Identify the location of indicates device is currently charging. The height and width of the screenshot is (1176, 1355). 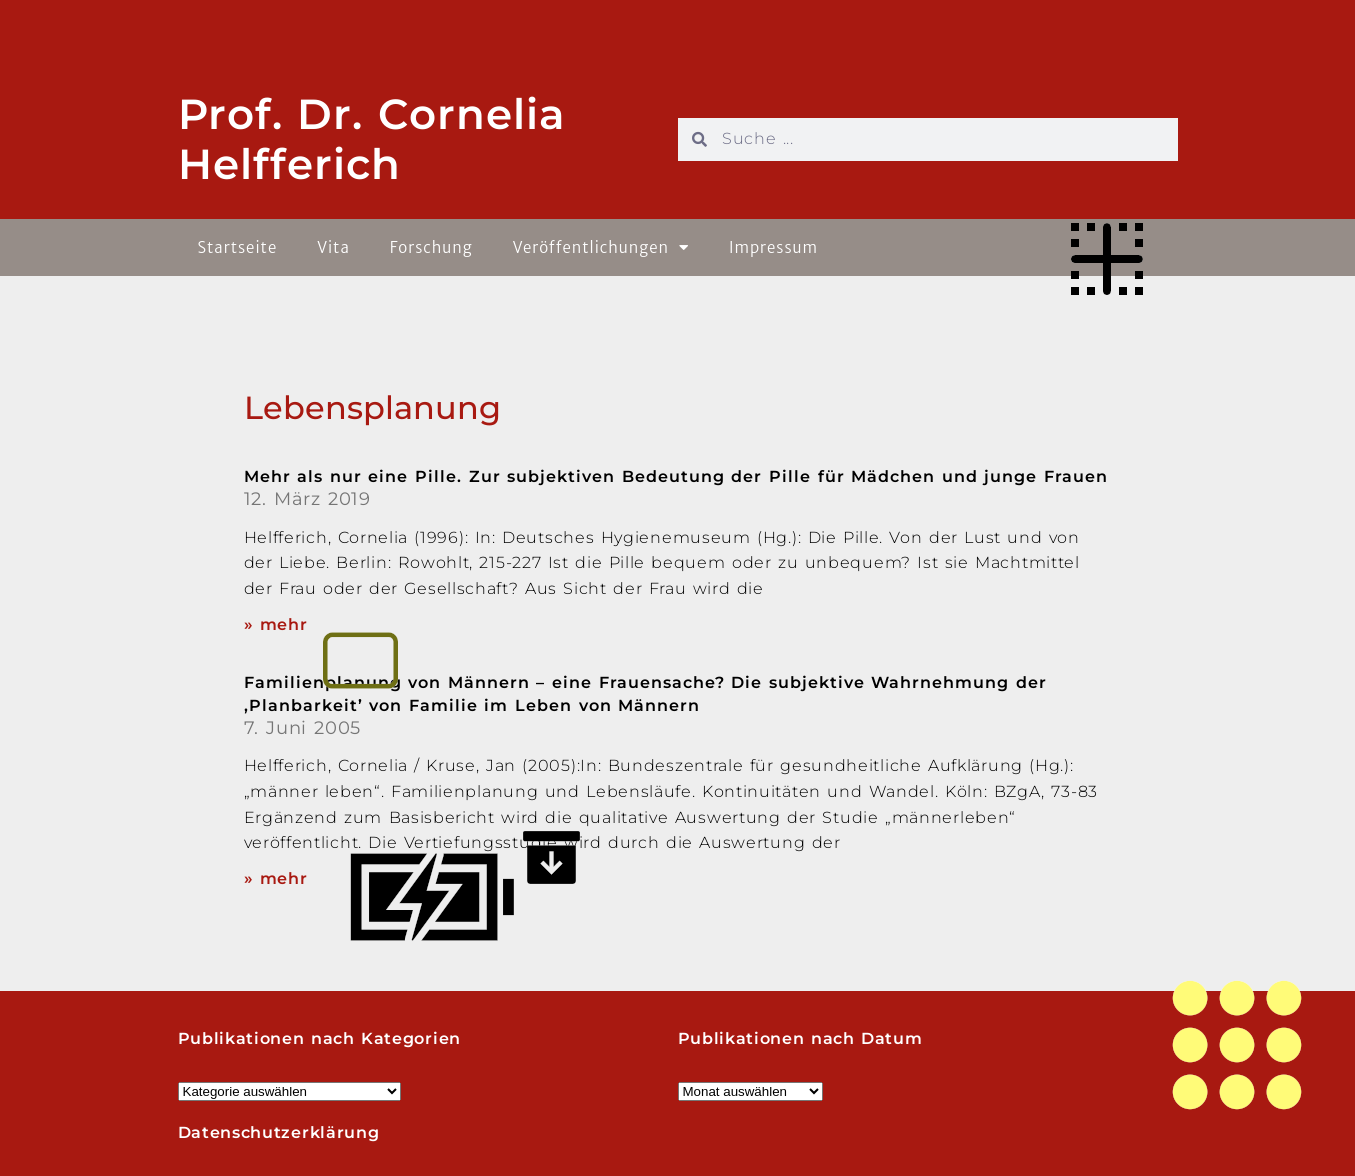
(432, 897).